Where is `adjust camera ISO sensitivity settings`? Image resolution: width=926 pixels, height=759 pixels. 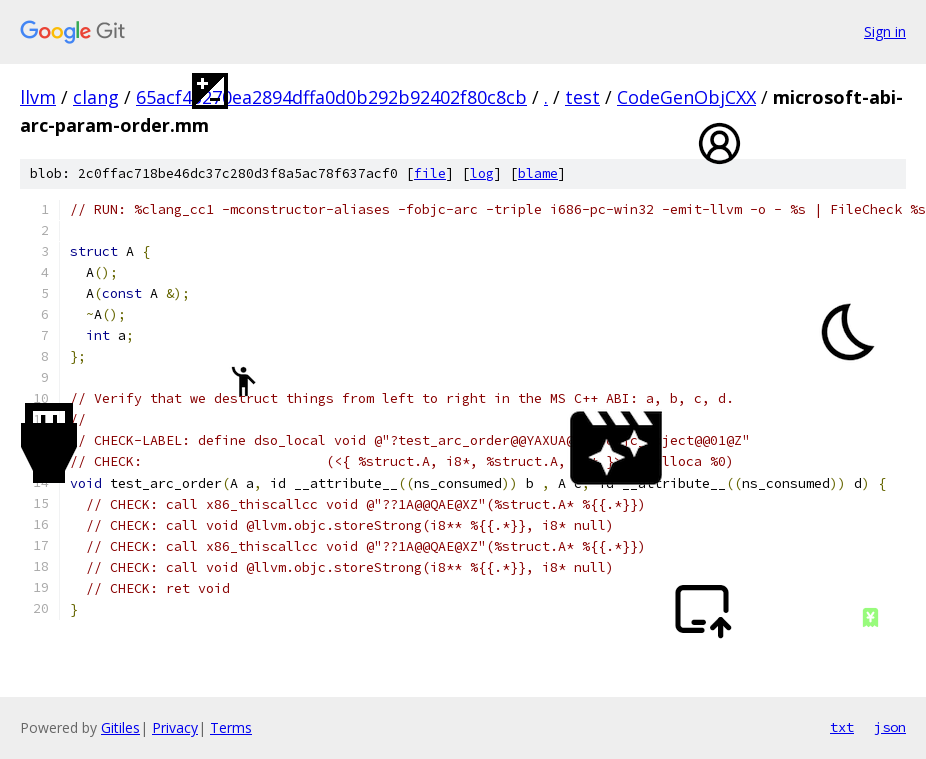 adjust camera ISO sensitivity settings is located at coordinates (210, 91).